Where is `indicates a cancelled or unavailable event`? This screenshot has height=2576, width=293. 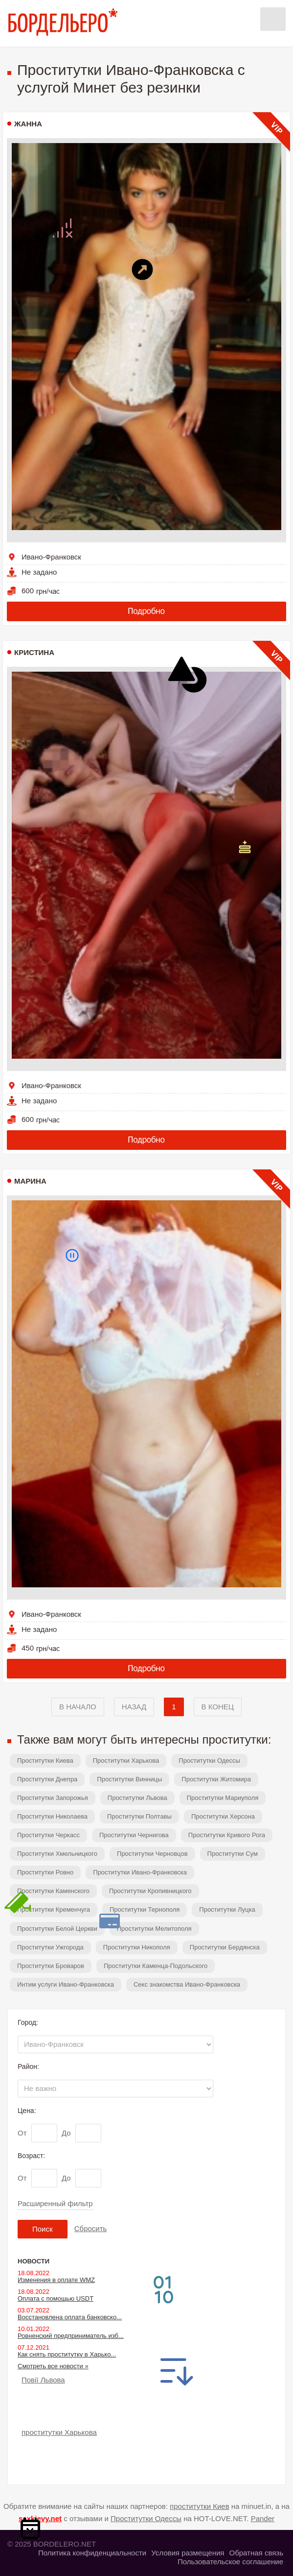
indicates a cancelled or unavailable event is located at coordinates (30, 2529).